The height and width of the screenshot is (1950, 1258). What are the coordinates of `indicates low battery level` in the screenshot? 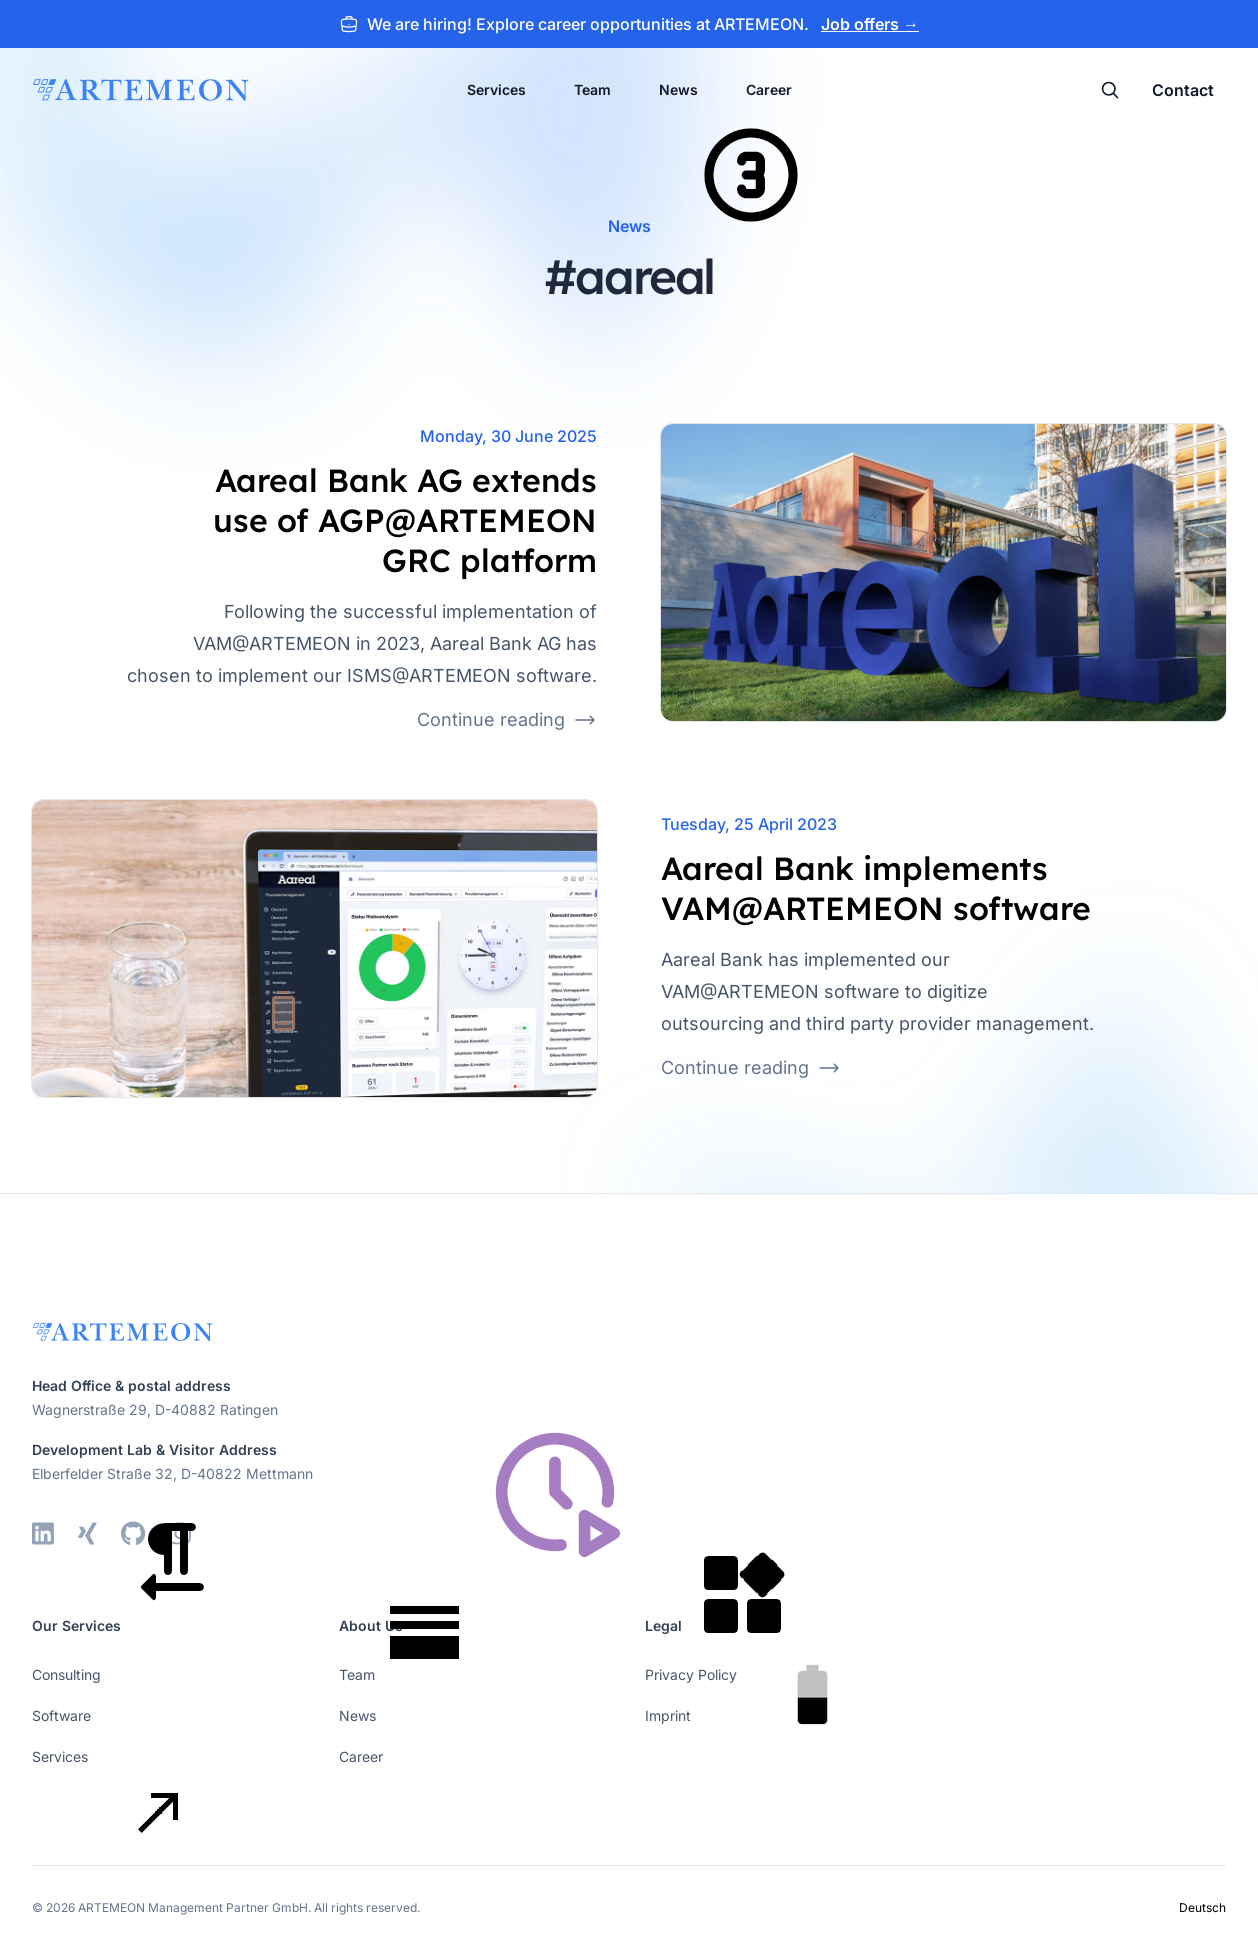 It's located at (283, 1011).